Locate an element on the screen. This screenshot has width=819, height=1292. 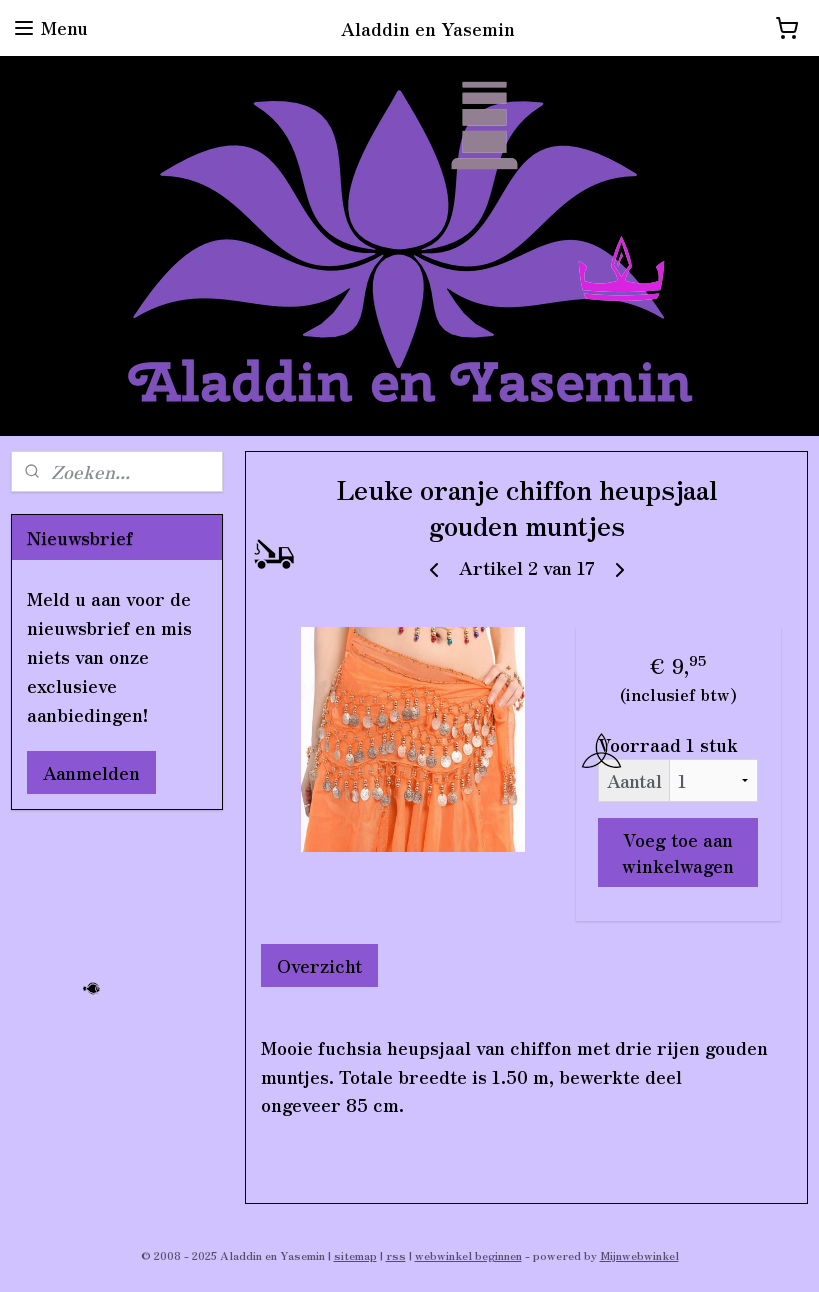
indicates premium or VIP membership status is located at coordinates (621, 268).